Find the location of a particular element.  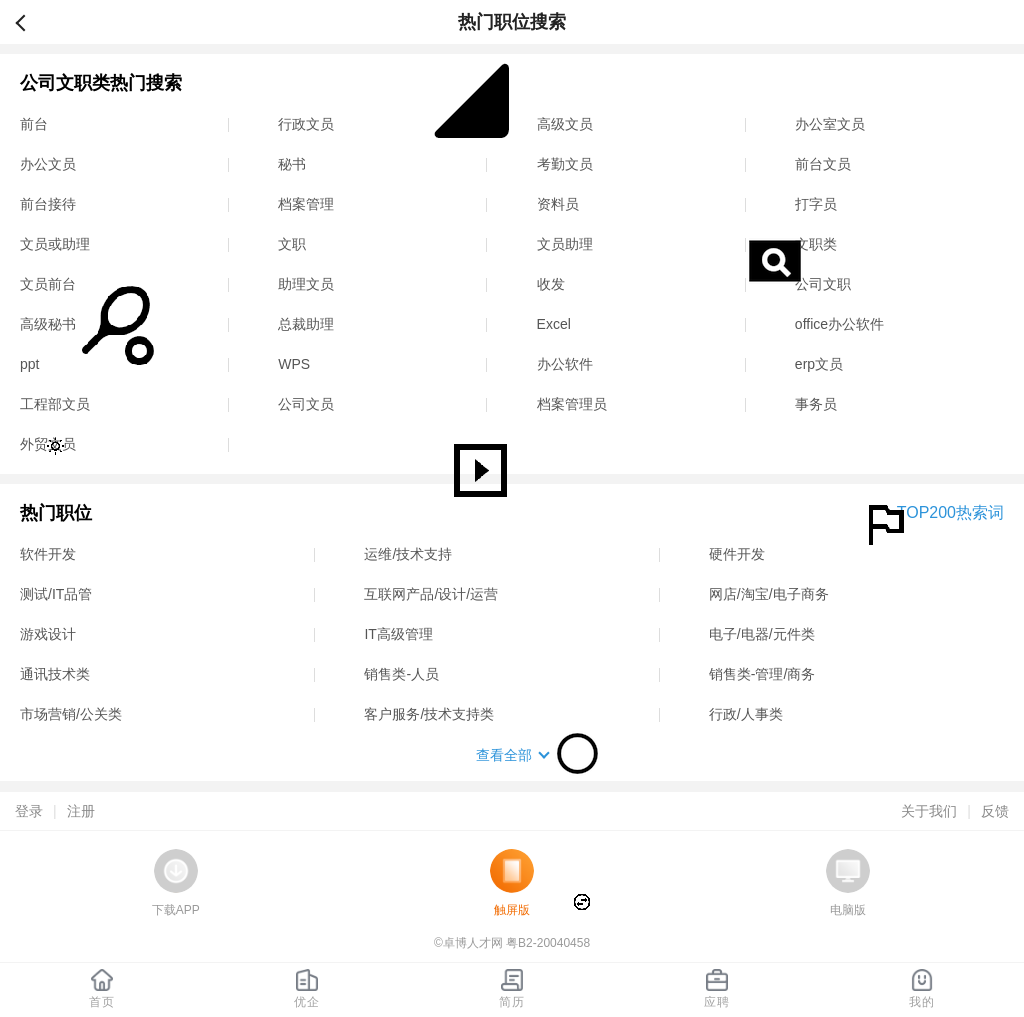

indicates full cellular signal strength is located at coordinates (469, 98).